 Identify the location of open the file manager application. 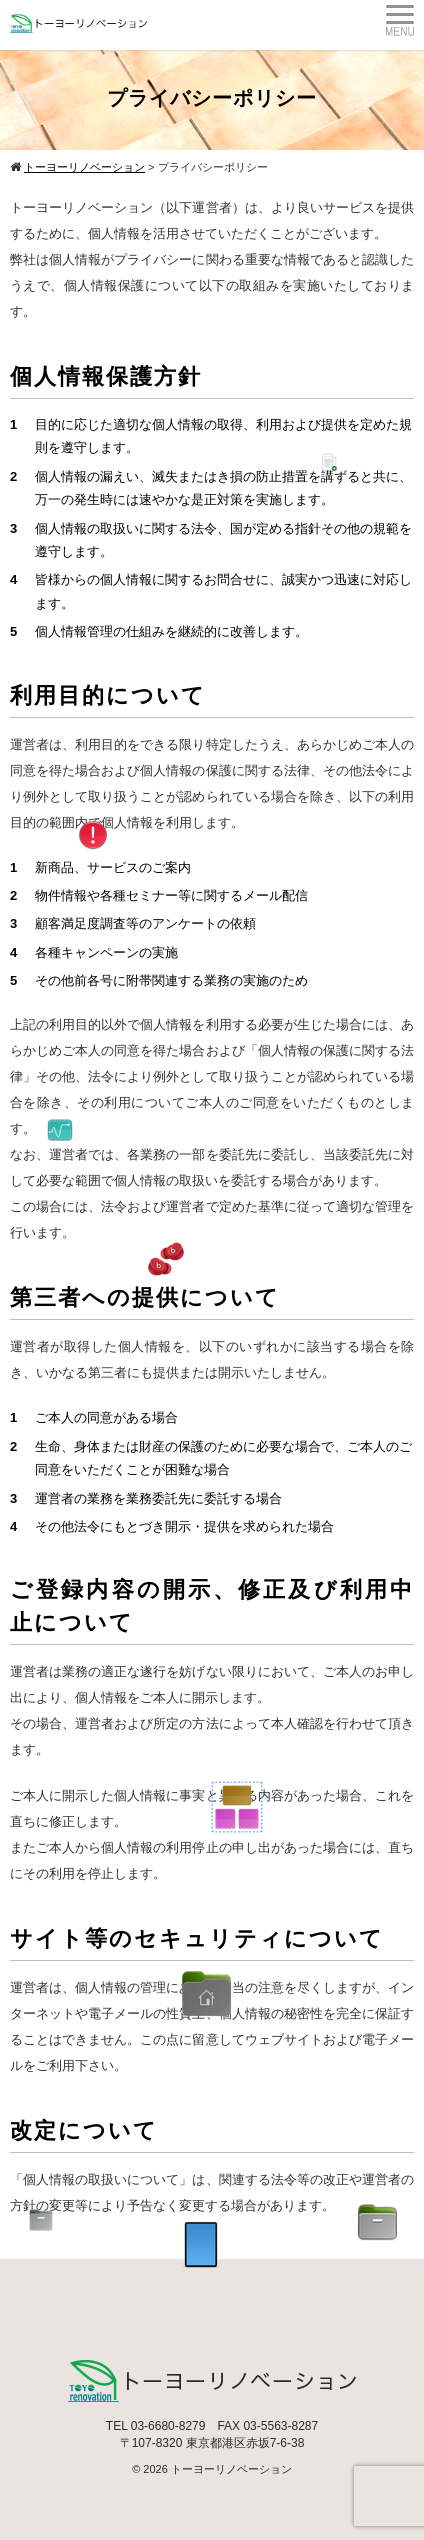
(41, 2220).